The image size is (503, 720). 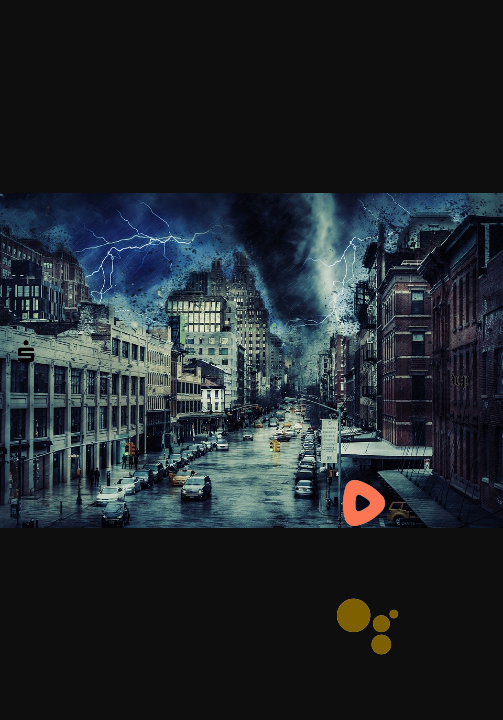 What do you see at coordinates (367, 626) in the screenshot?
I see `open google assistant` at bounding box center [367, 626].